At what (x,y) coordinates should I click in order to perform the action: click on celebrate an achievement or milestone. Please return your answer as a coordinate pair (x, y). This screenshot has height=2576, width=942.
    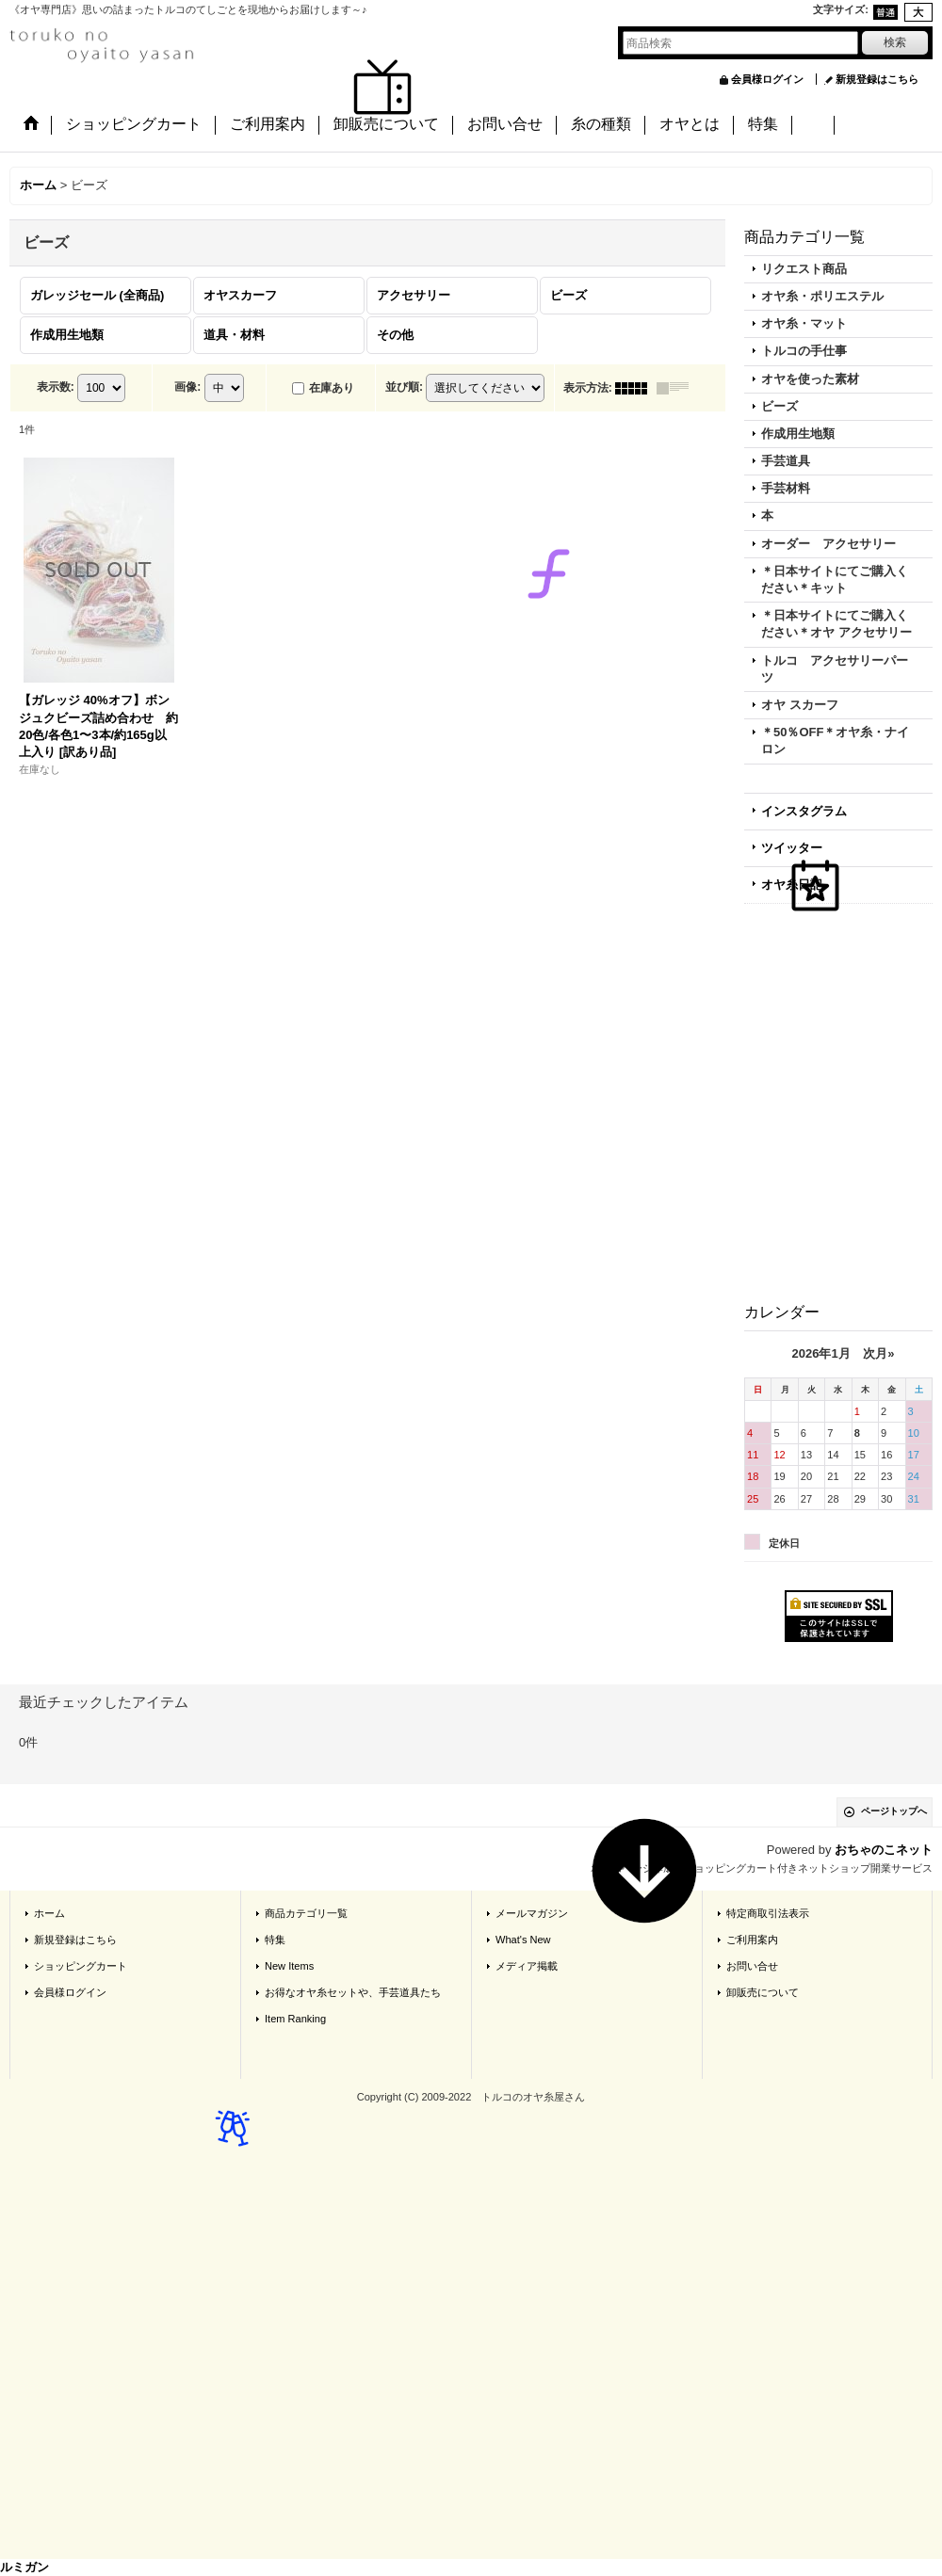
    Looking at the image, I should click on (233, 2128).